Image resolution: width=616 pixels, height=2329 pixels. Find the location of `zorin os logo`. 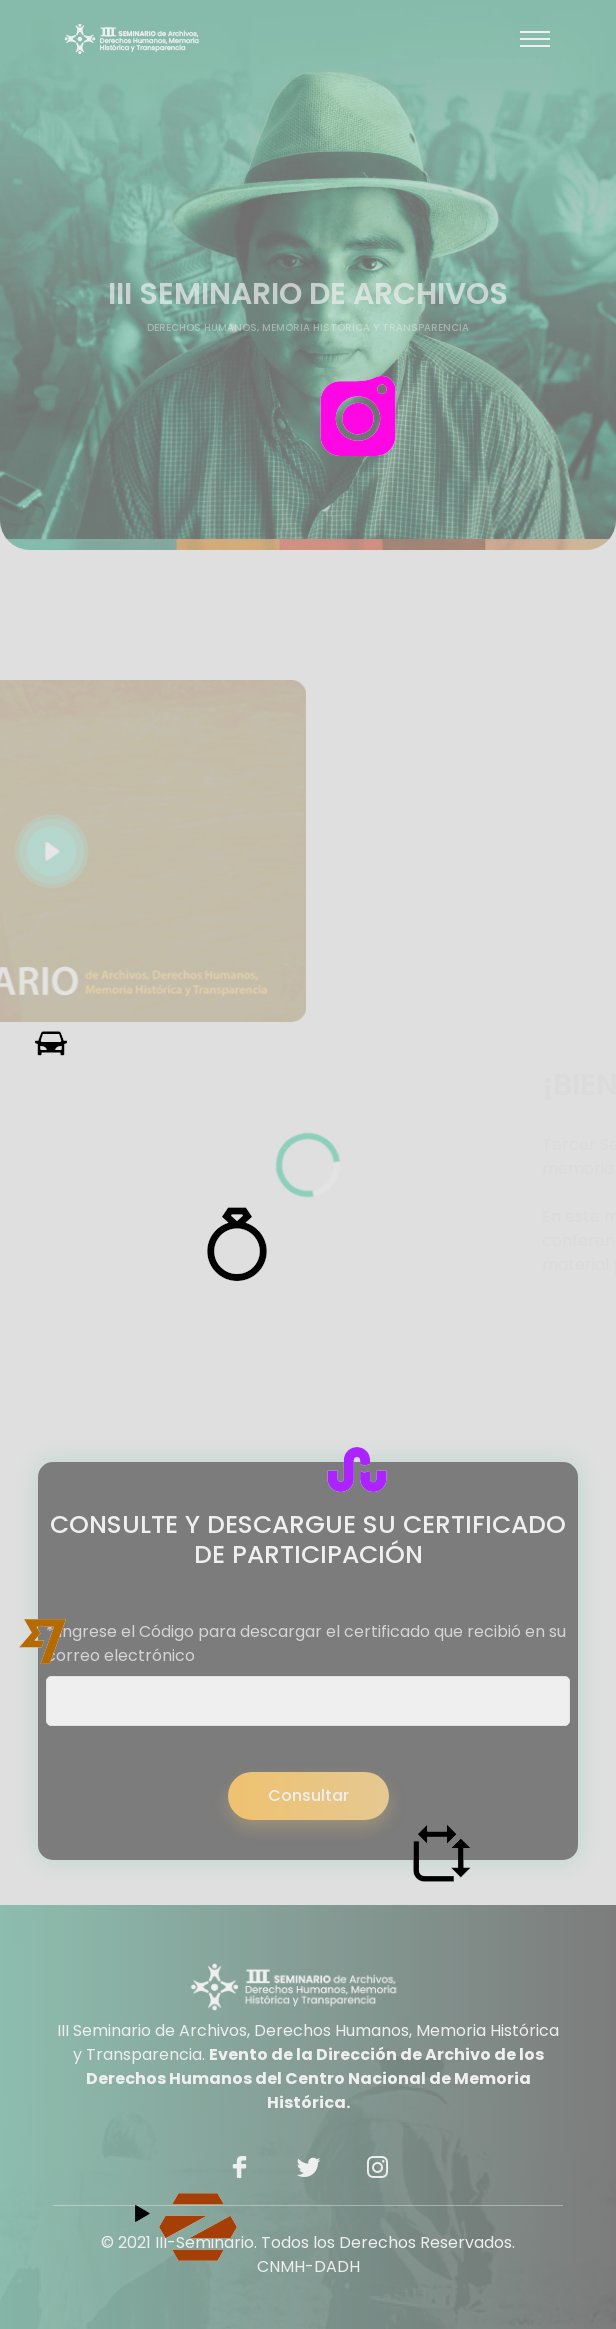

zorin os logo is located at coordinates (198, 2227).